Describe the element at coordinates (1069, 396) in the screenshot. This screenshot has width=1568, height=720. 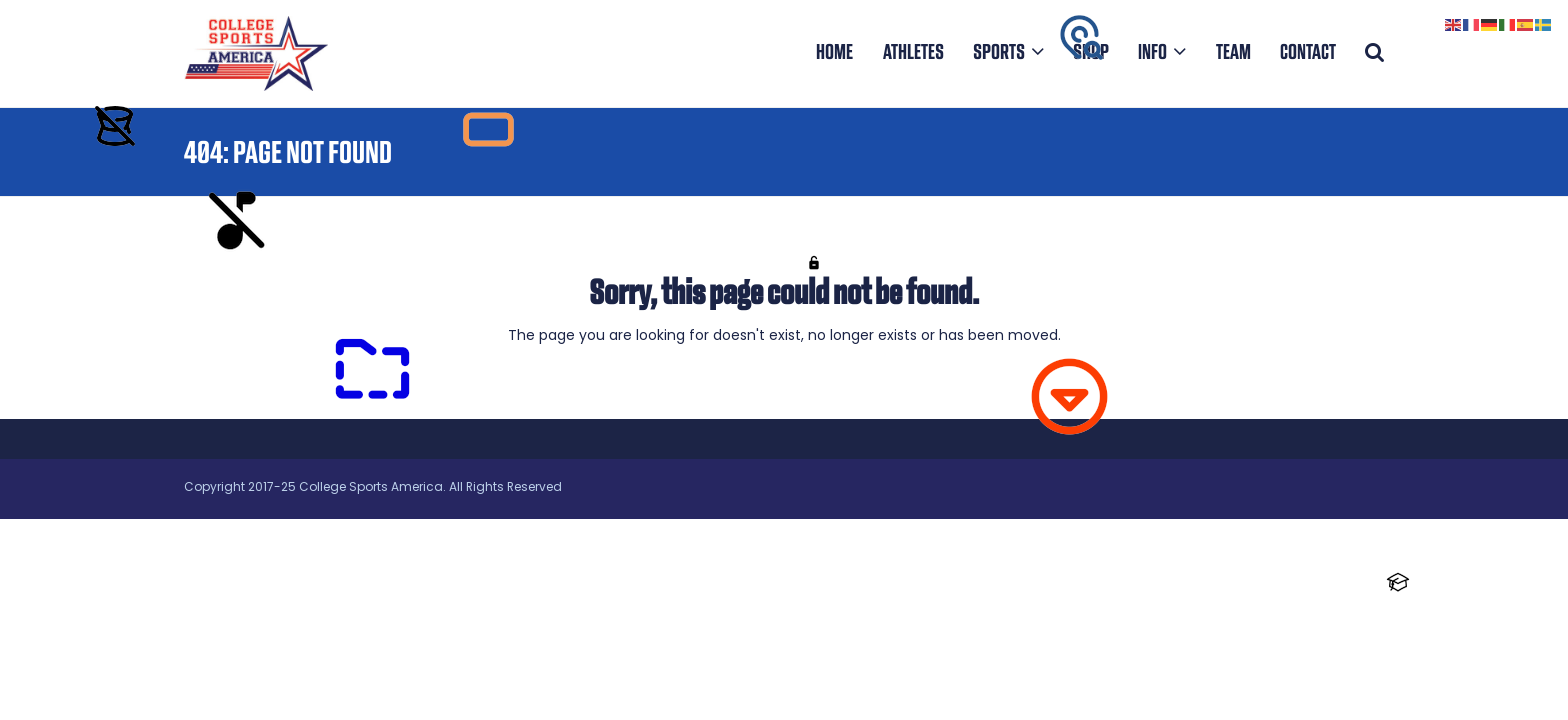
I see `expand dropdown menu` at that location.